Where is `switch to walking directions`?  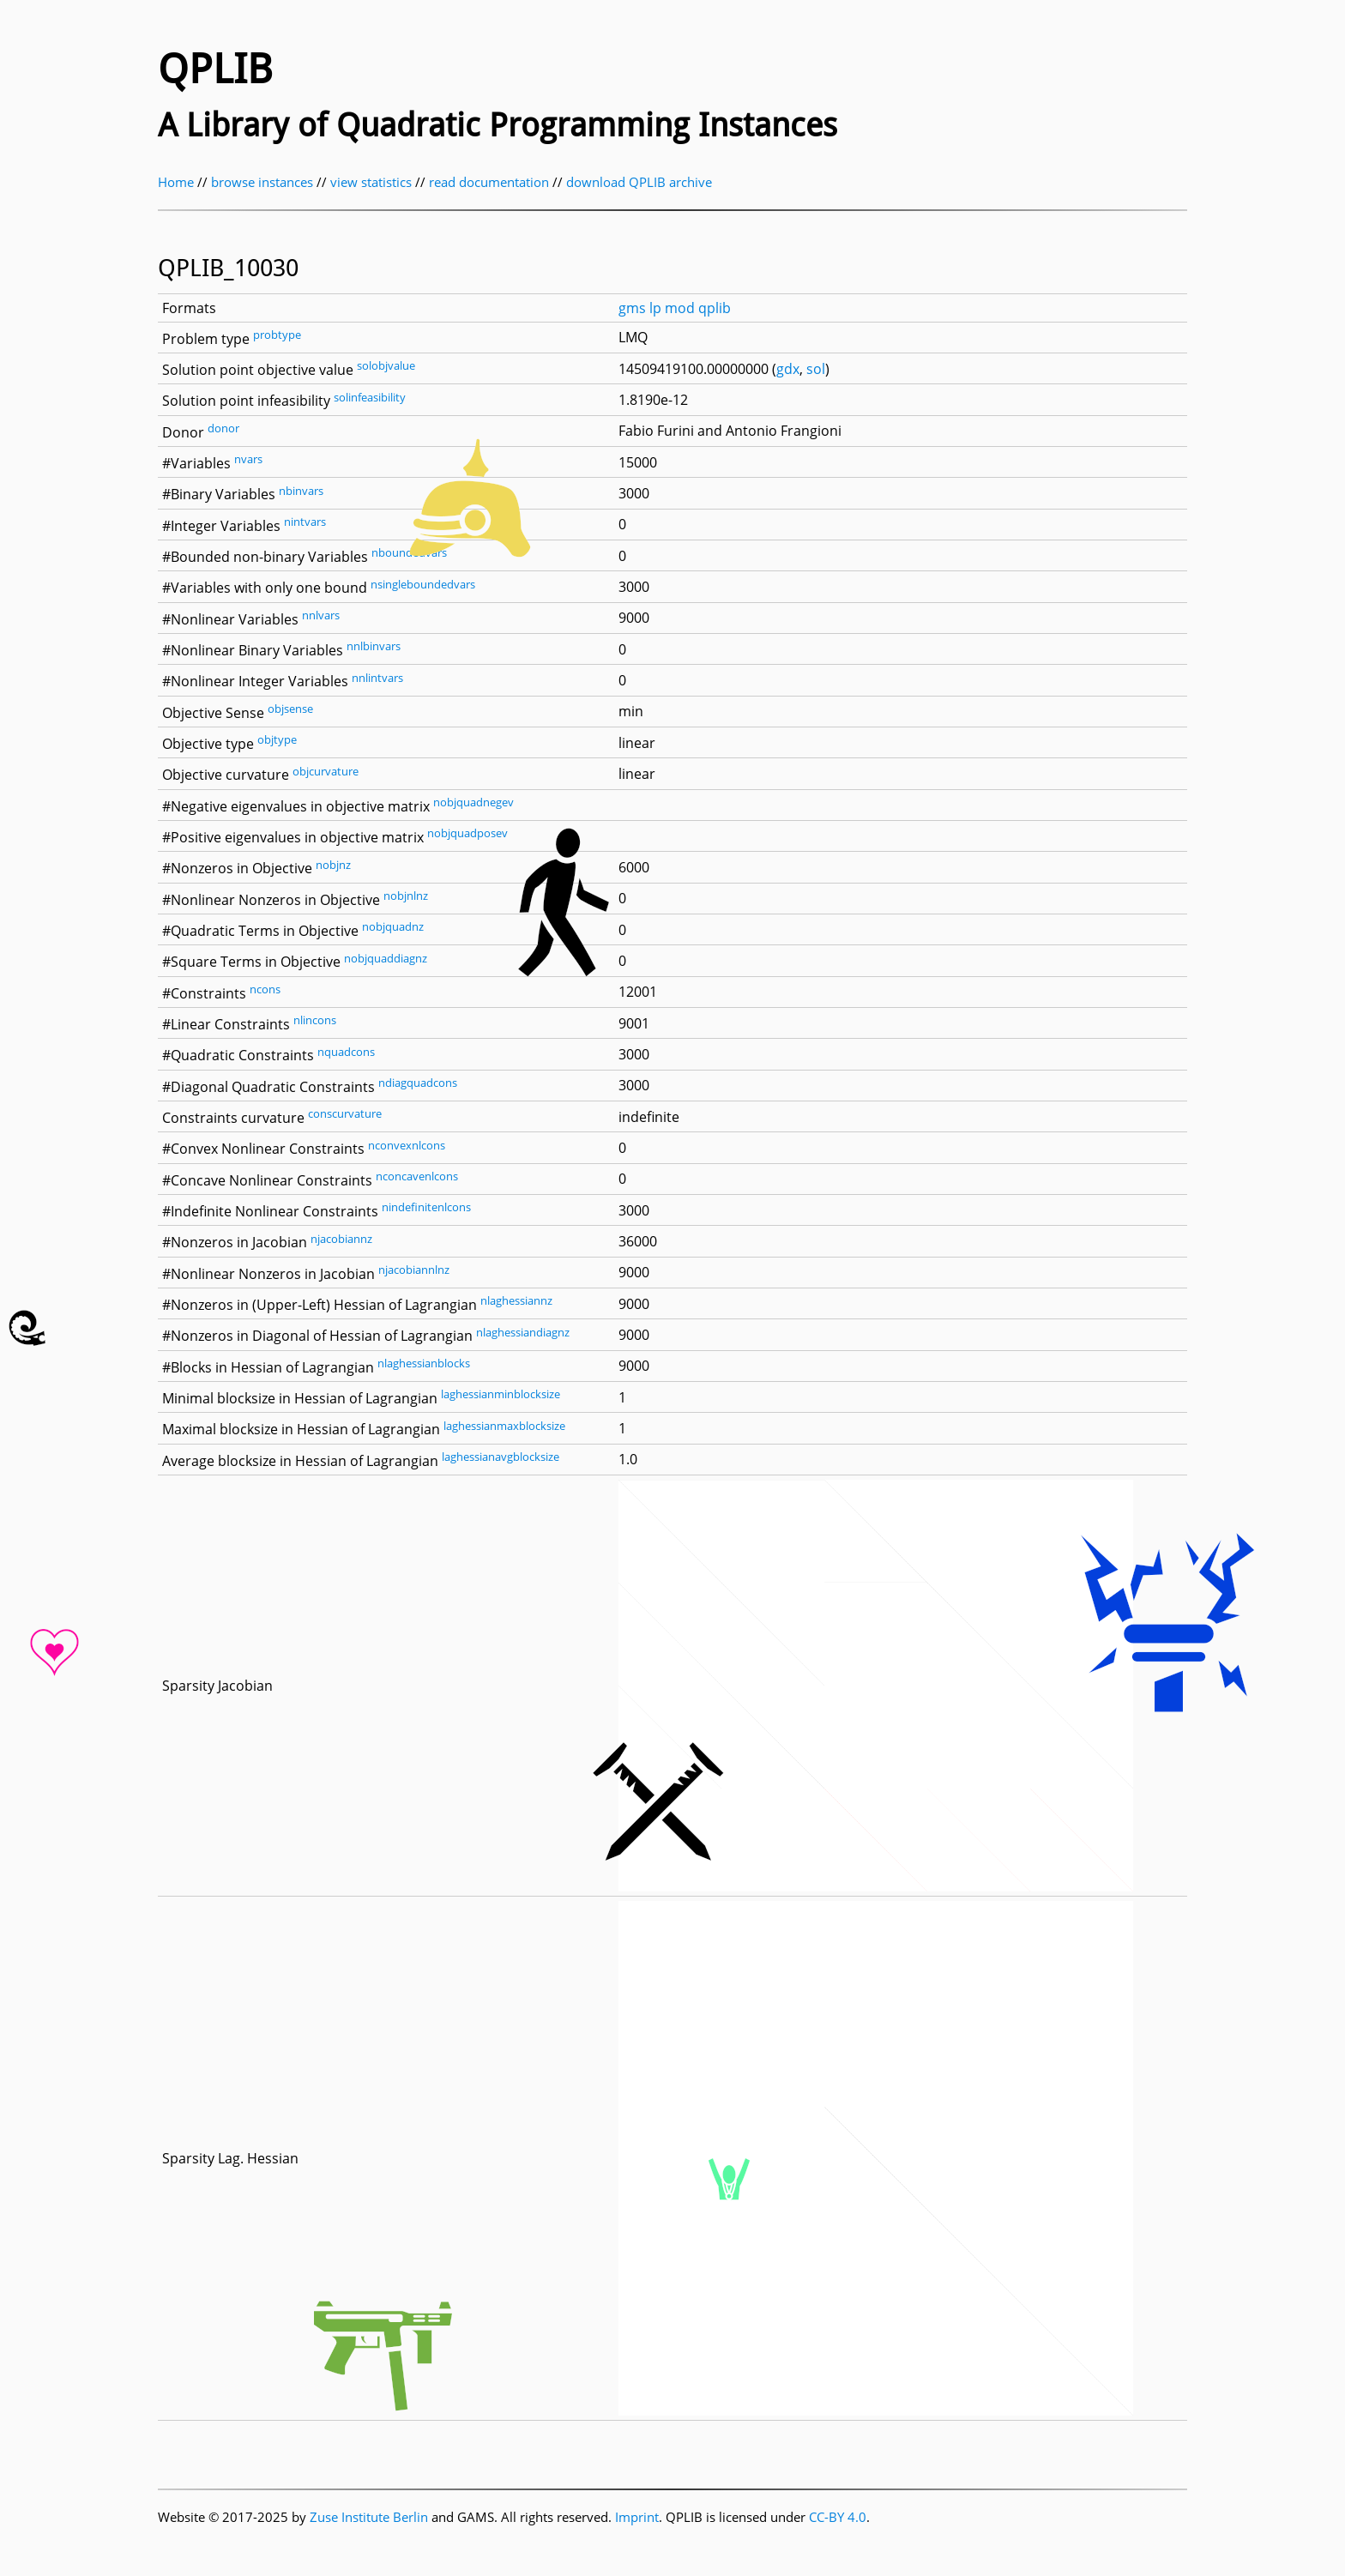 switch to walking directions is located at coordinates (564, 902).